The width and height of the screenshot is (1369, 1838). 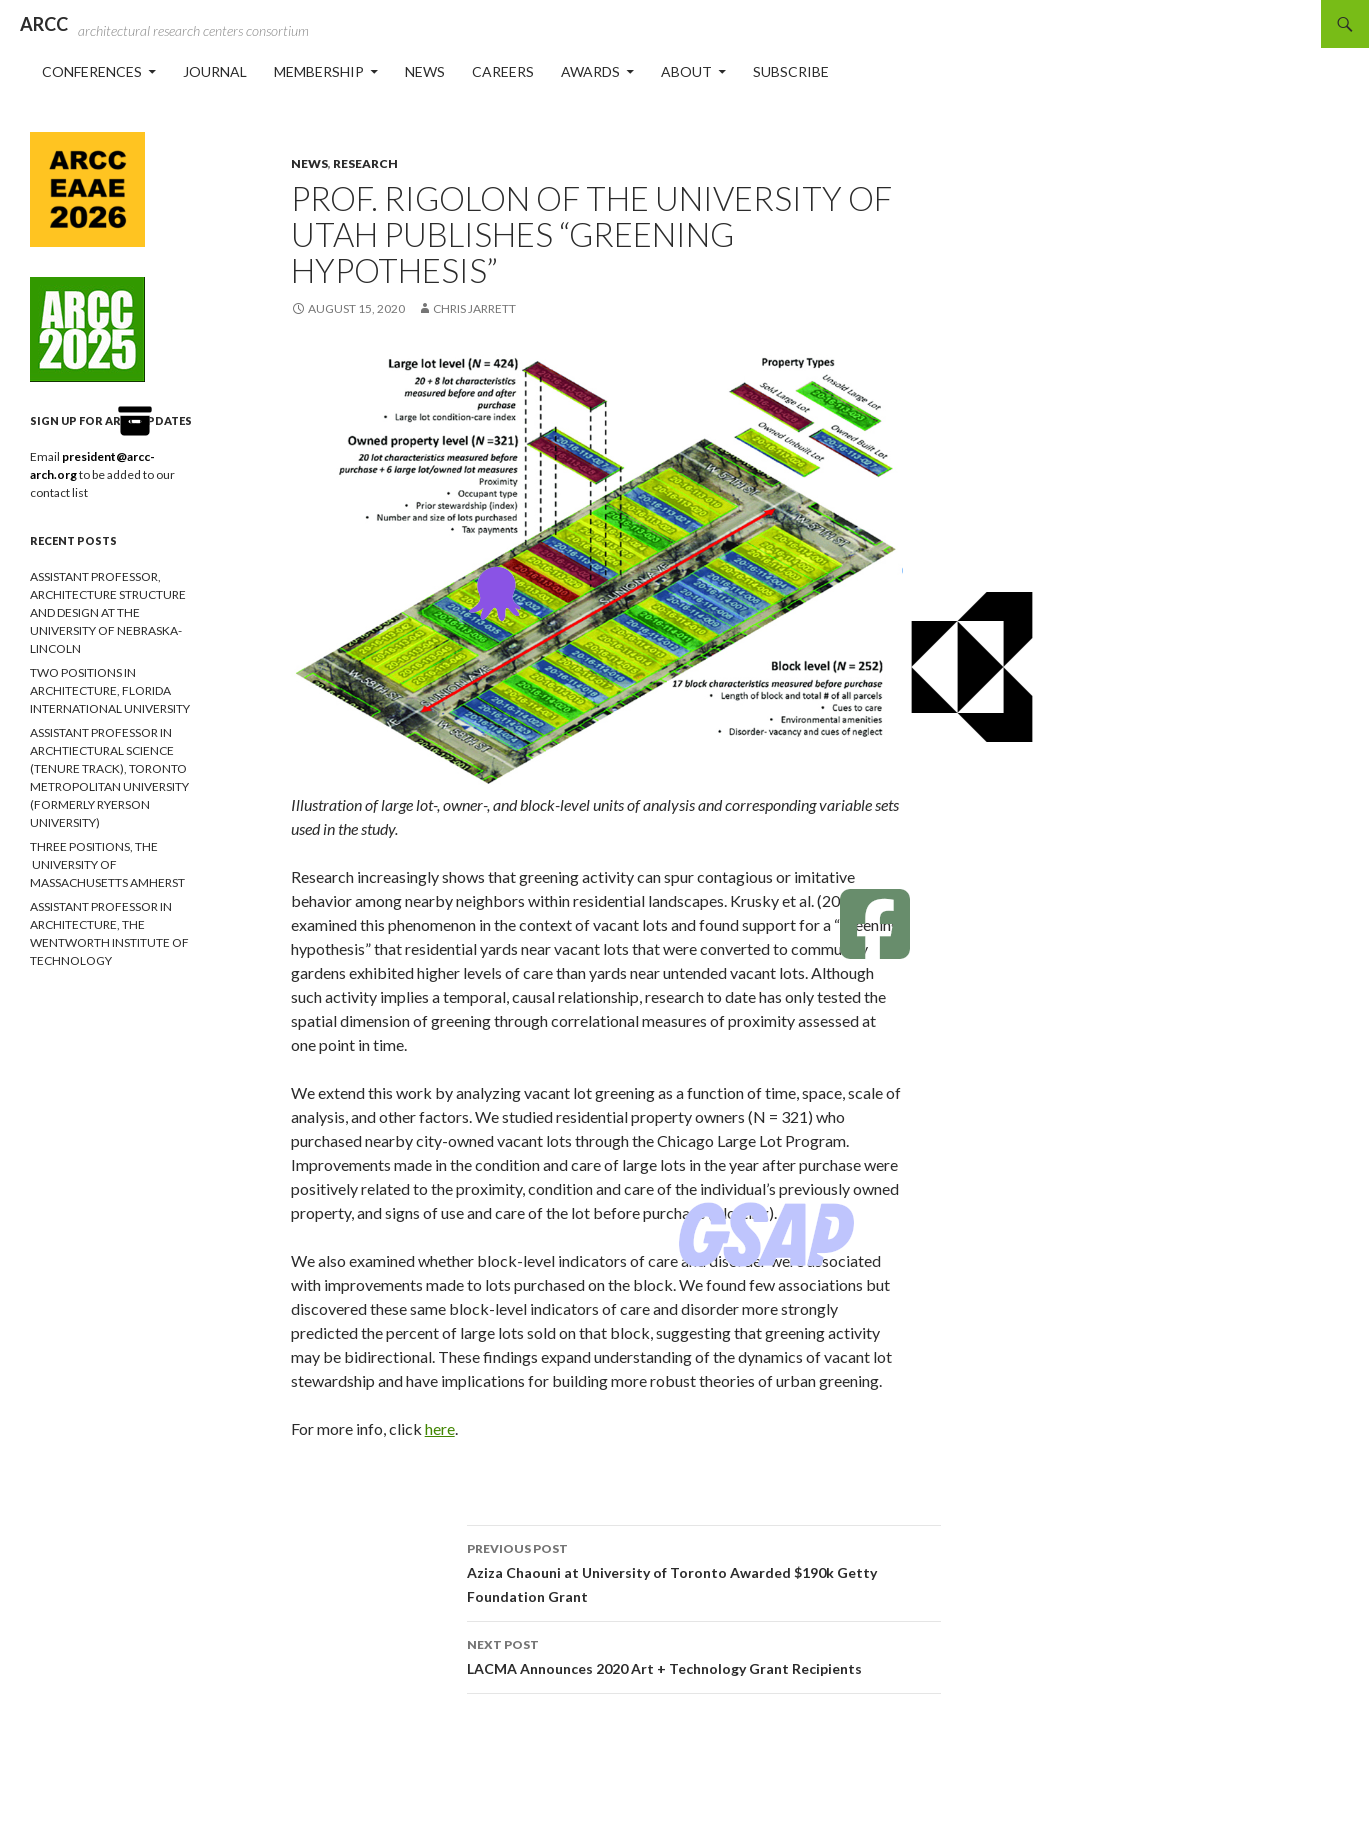 I want to click on access archived items or files, so click(x=135, y=421).